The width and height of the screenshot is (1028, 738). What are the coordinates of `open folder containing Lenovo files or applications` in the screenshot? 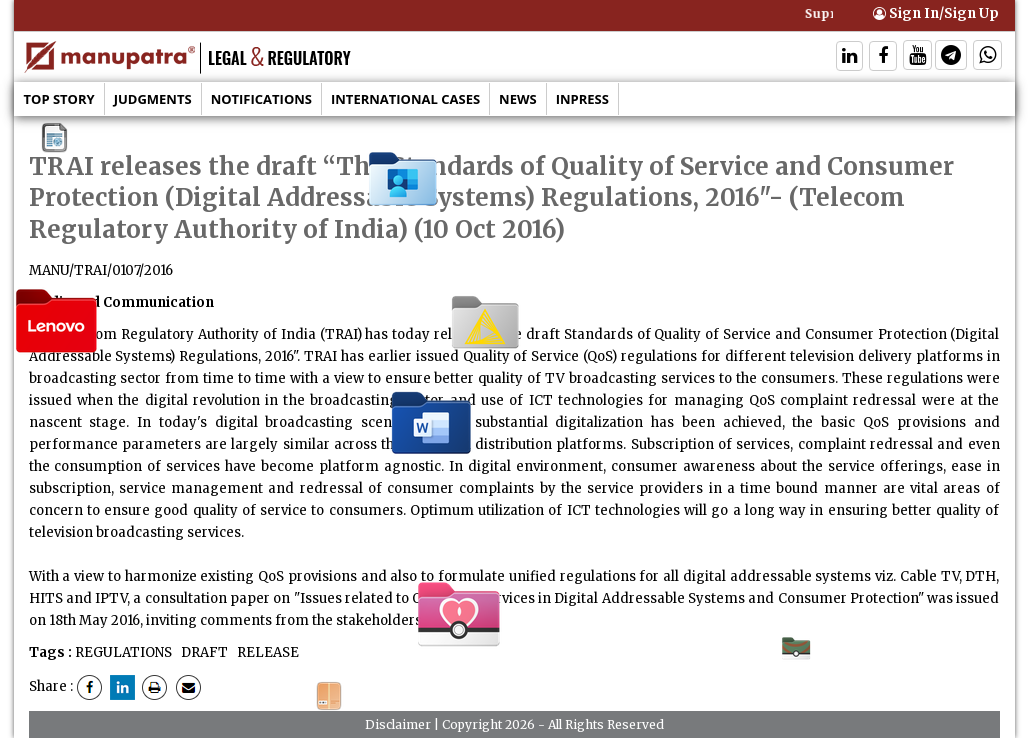 It's located at (56, 323).